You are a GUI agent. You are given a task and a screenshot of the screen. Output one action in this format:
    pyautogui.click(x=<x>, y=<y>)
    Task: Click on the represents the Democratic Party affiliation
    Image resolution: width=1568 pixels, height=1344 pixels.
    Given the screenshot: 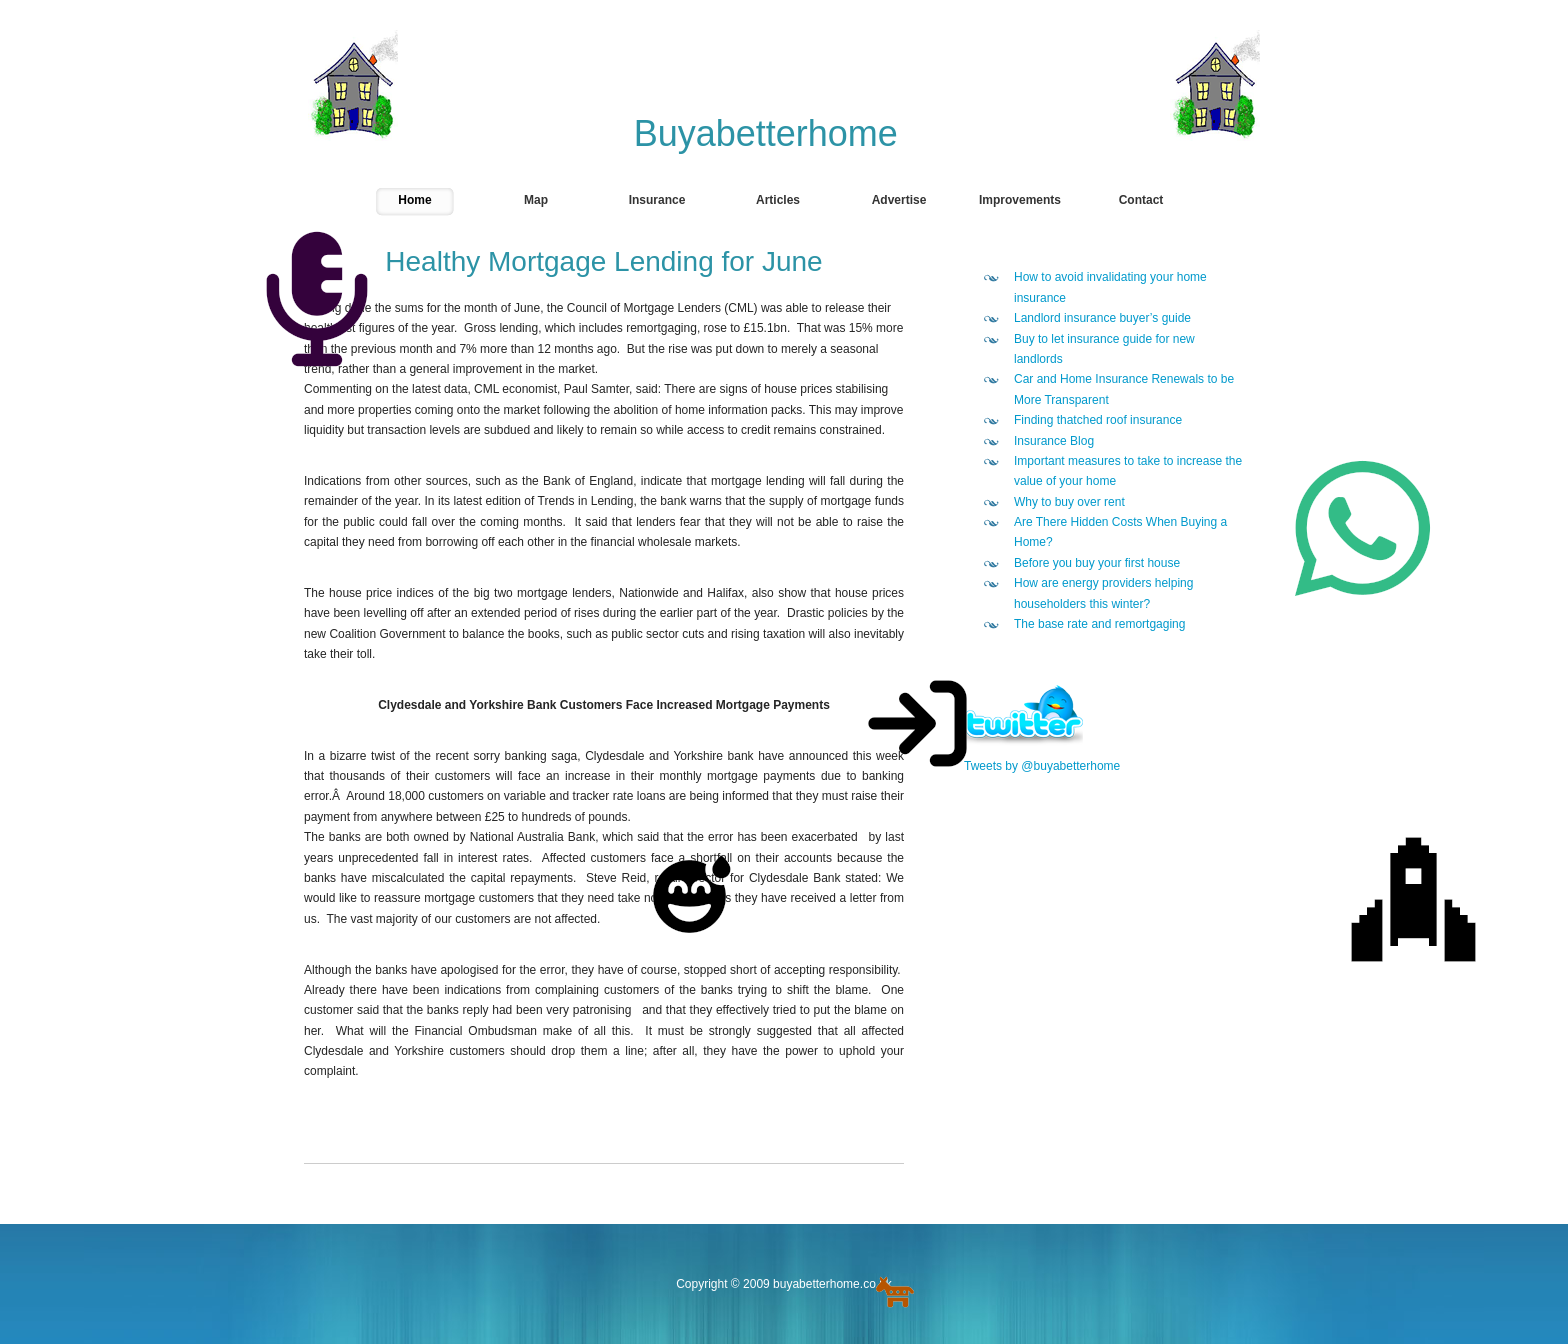 What is the action you would take?
    pyautogui.click(x=895, y=1292)
    